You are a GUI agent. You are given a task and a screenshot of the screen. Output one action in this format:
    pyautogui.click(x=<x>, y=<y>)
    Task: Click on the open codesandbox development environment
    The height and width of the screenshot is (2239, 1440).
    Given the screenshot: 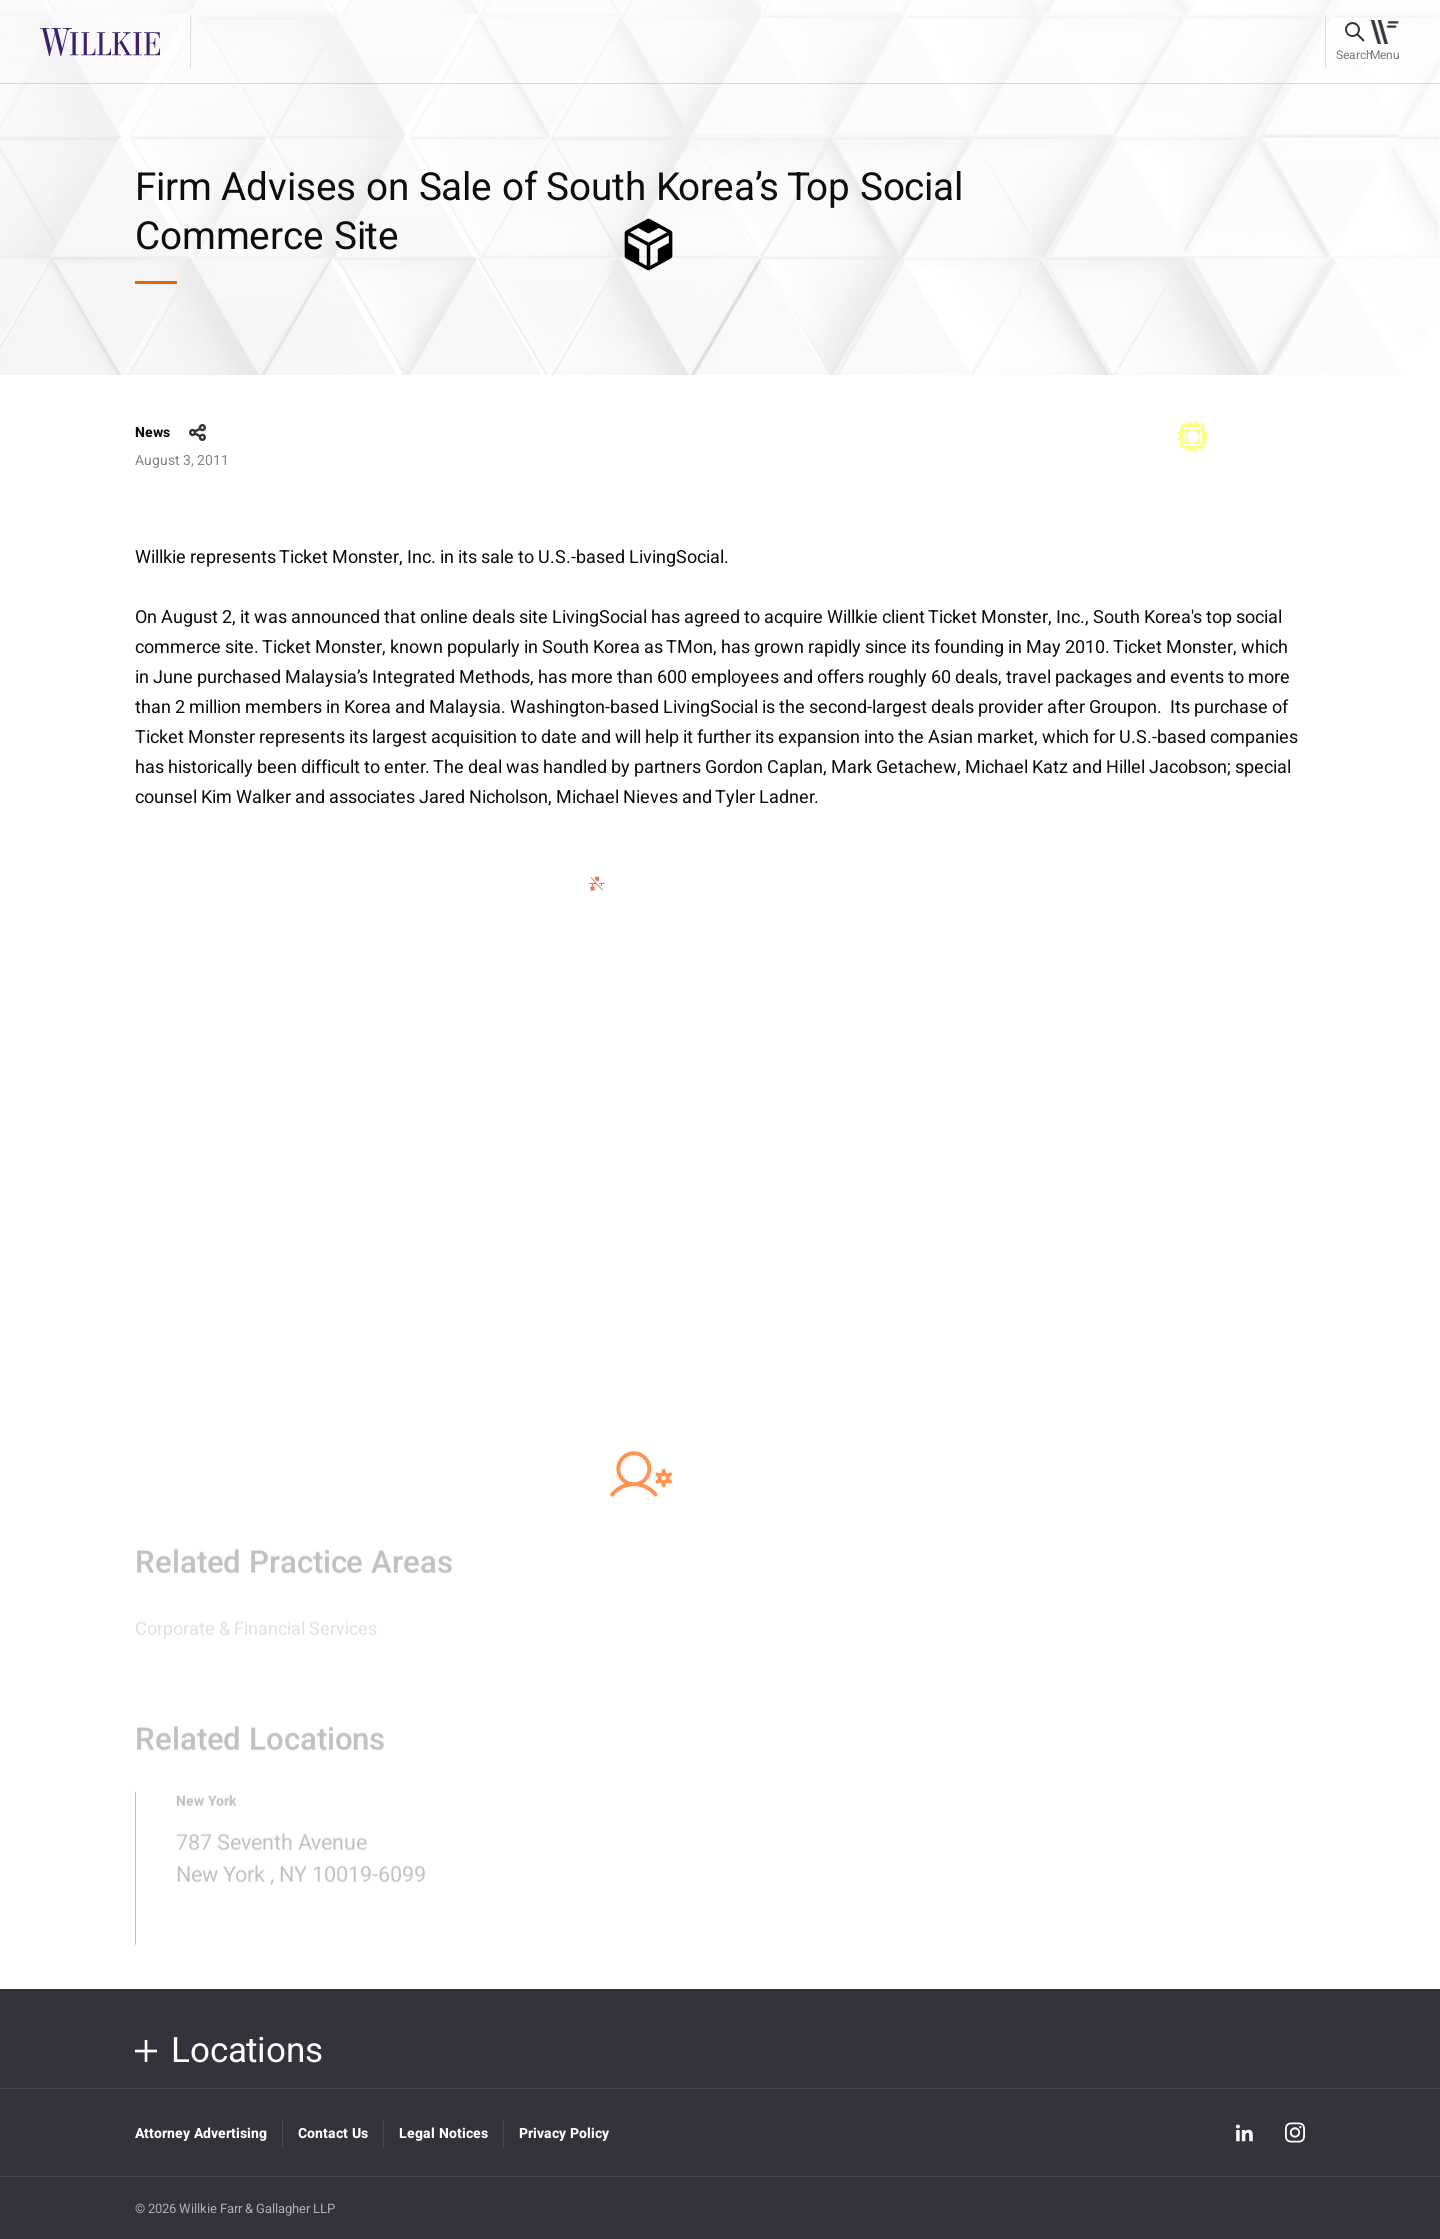 What is the action you would take?
    pyautogui.click(x=648, y=244)
    